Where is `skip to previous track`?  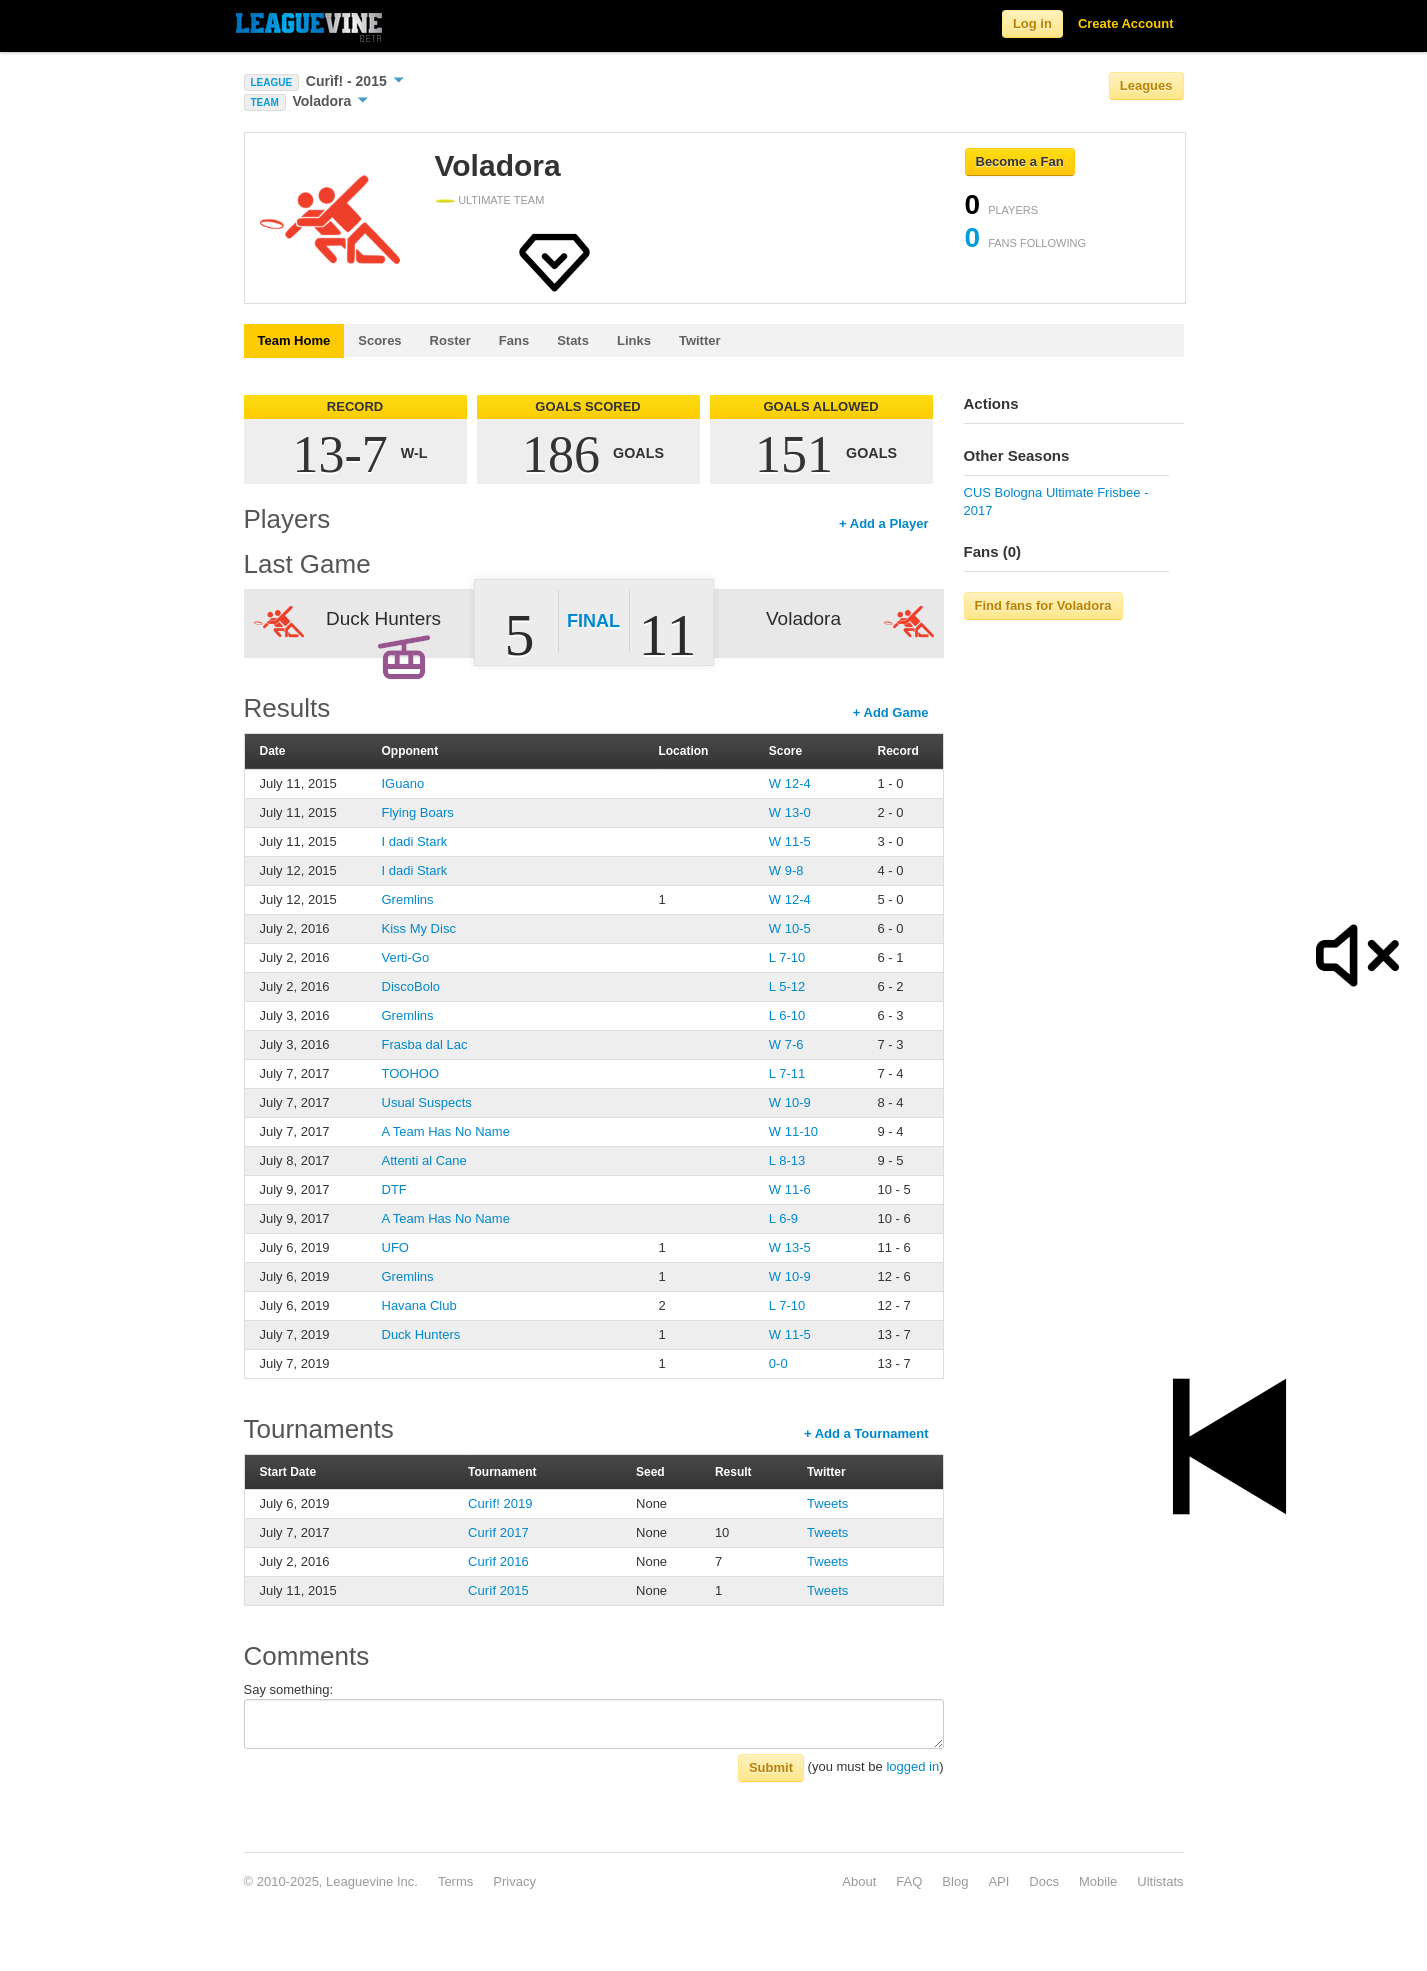
skip to previous track is located at coordinates (1229, 1446).